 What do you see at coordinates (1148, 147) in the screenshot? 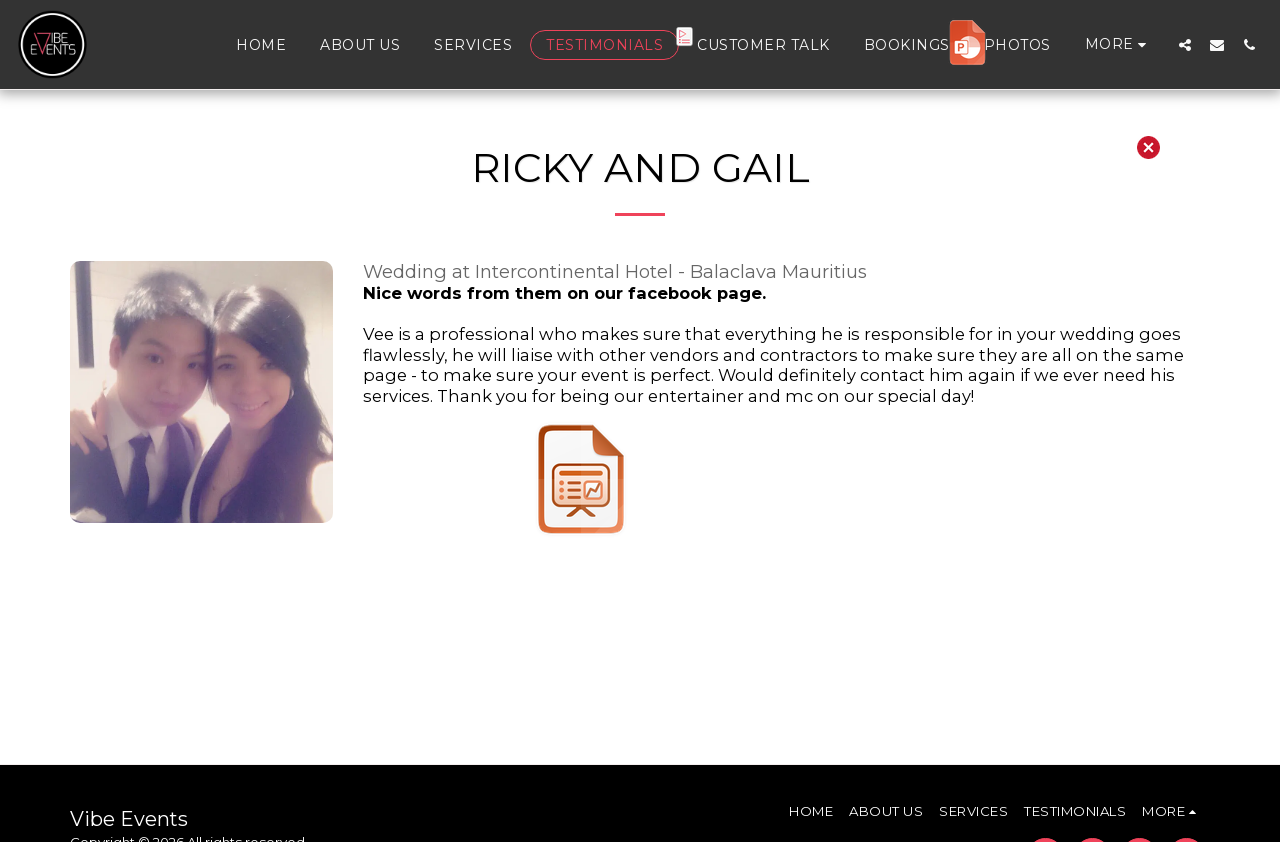
I see `close or exit the application` at bounding box center [1148, 147].